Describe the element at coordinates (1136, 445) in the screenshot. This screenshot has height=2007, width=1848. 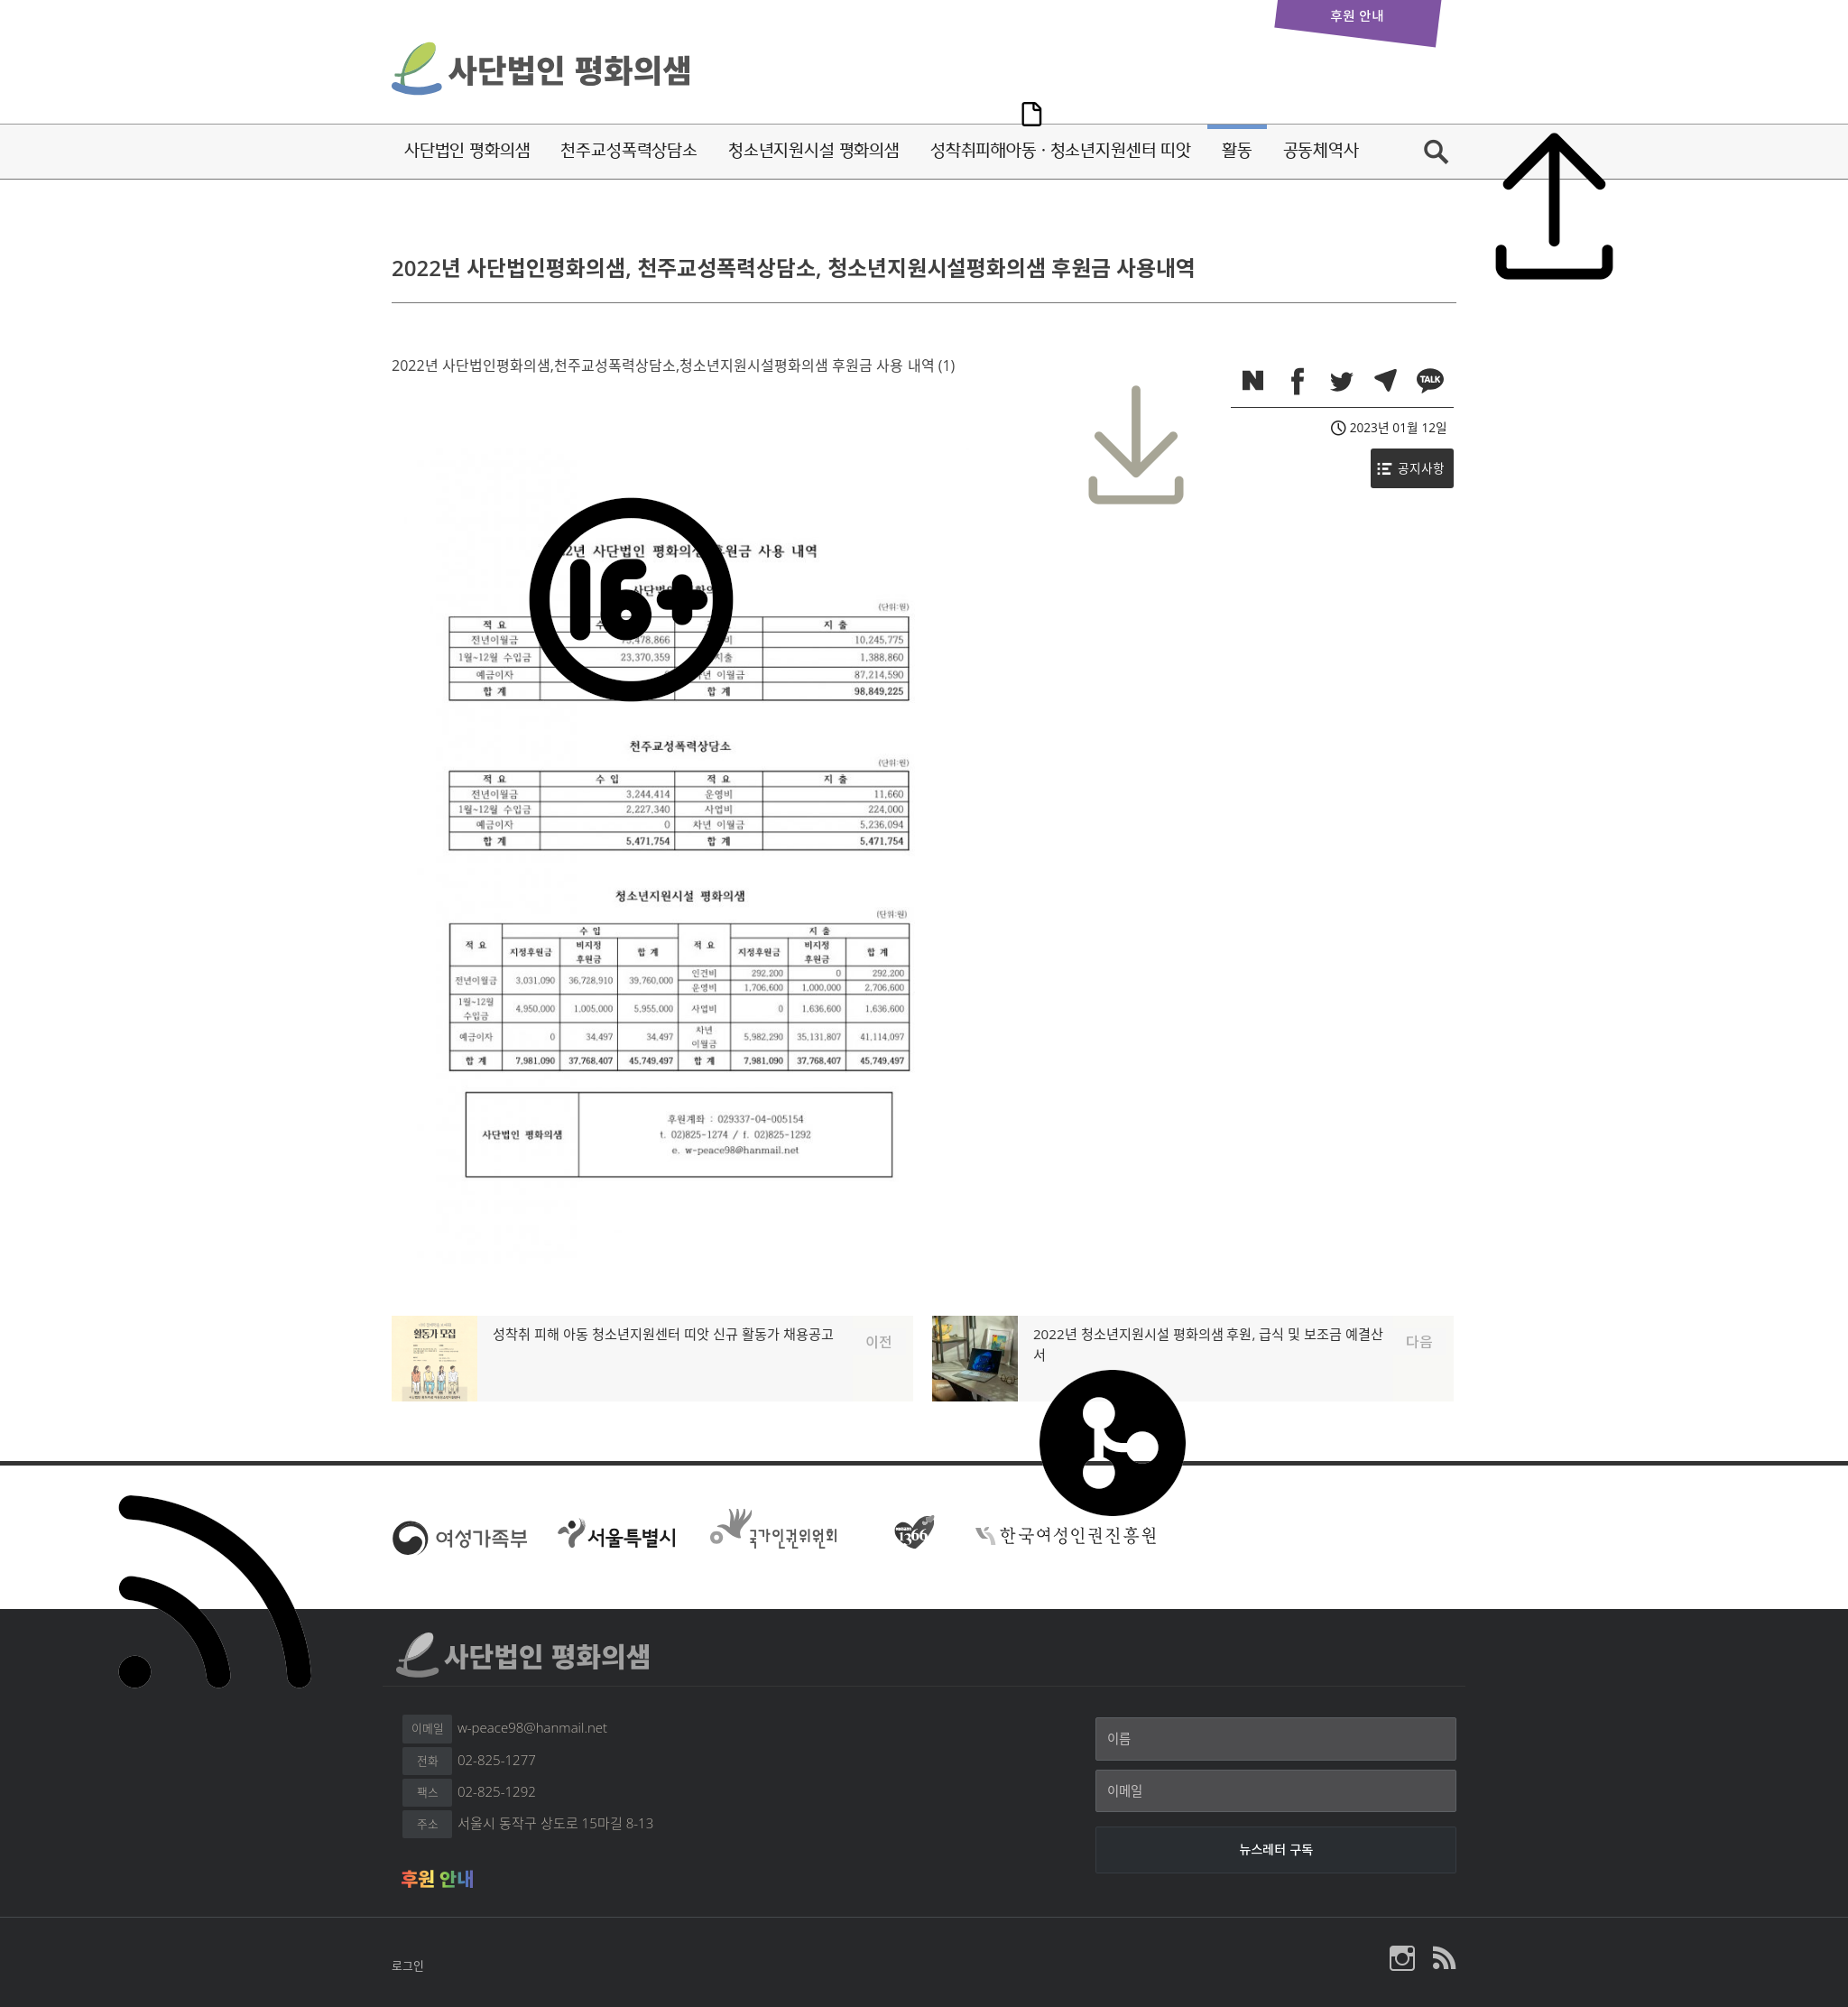
I see `download a file or content` at that location.